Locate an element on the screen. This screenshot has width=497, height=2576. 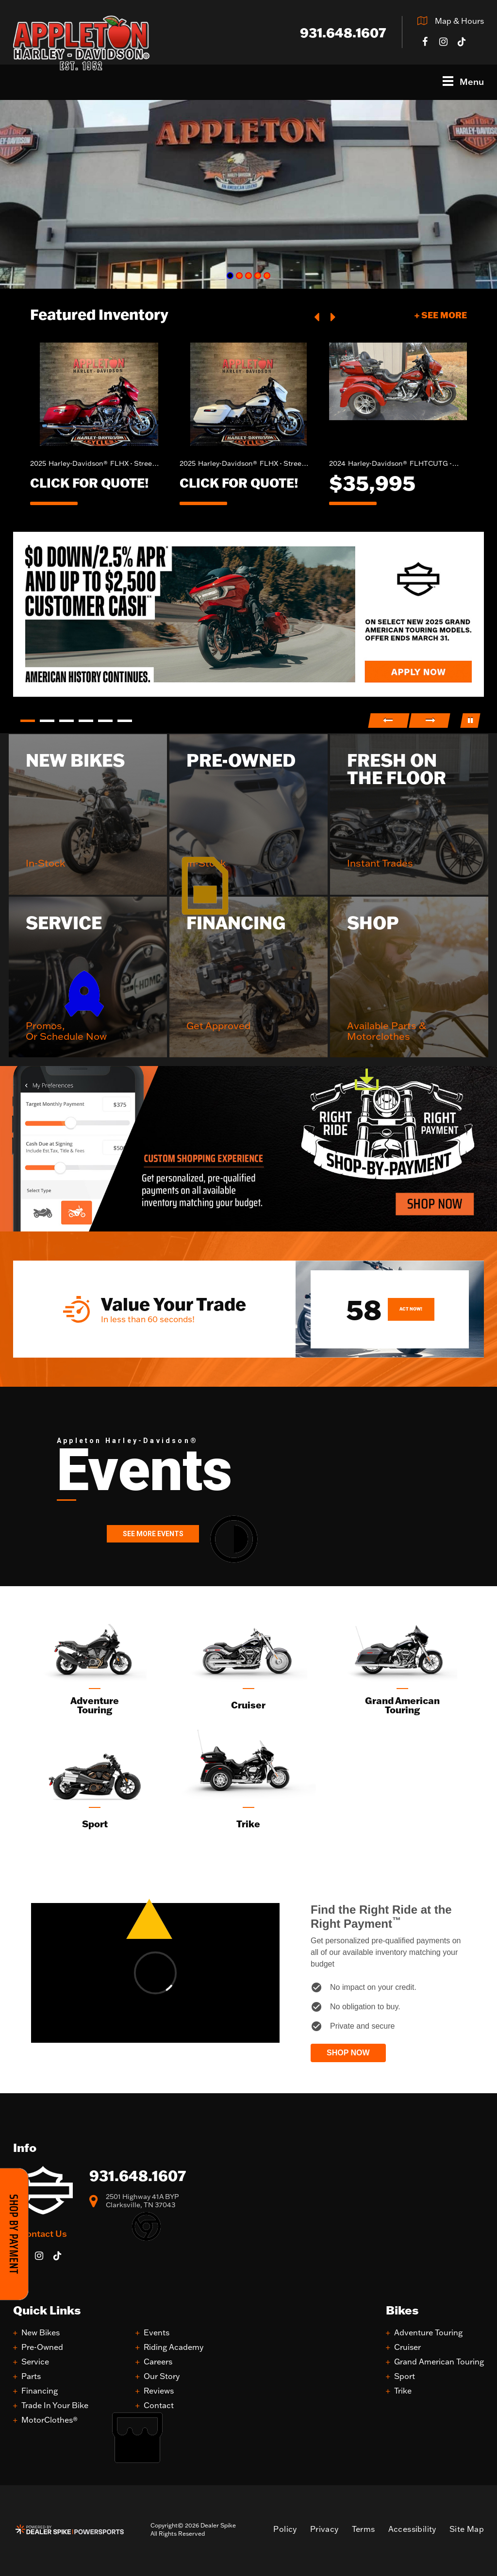
open Google Chrome browser is located at coordinates (146, 2226).